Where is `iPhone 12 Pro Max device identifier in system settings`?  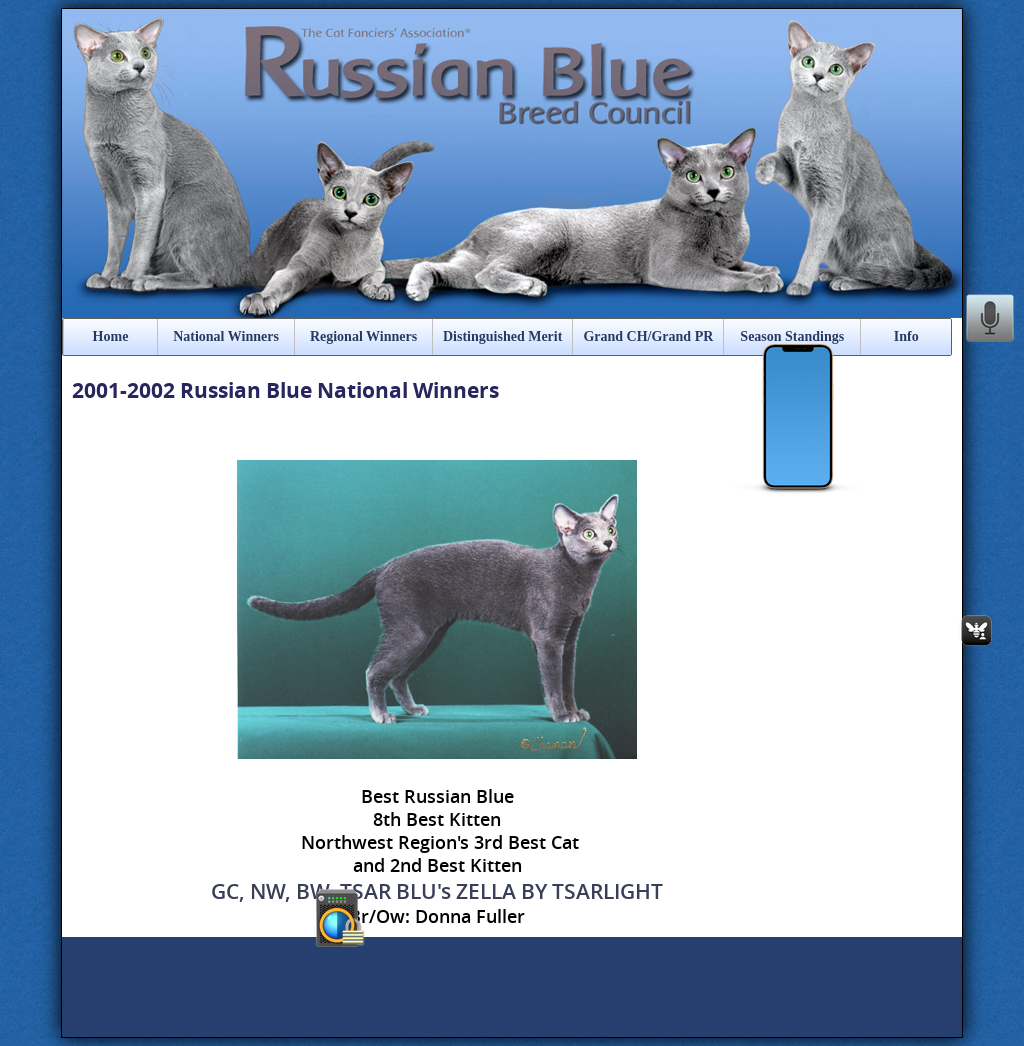
iPhone 12 Pro Max device identifier in system settings is located at coordinates (798, 419).